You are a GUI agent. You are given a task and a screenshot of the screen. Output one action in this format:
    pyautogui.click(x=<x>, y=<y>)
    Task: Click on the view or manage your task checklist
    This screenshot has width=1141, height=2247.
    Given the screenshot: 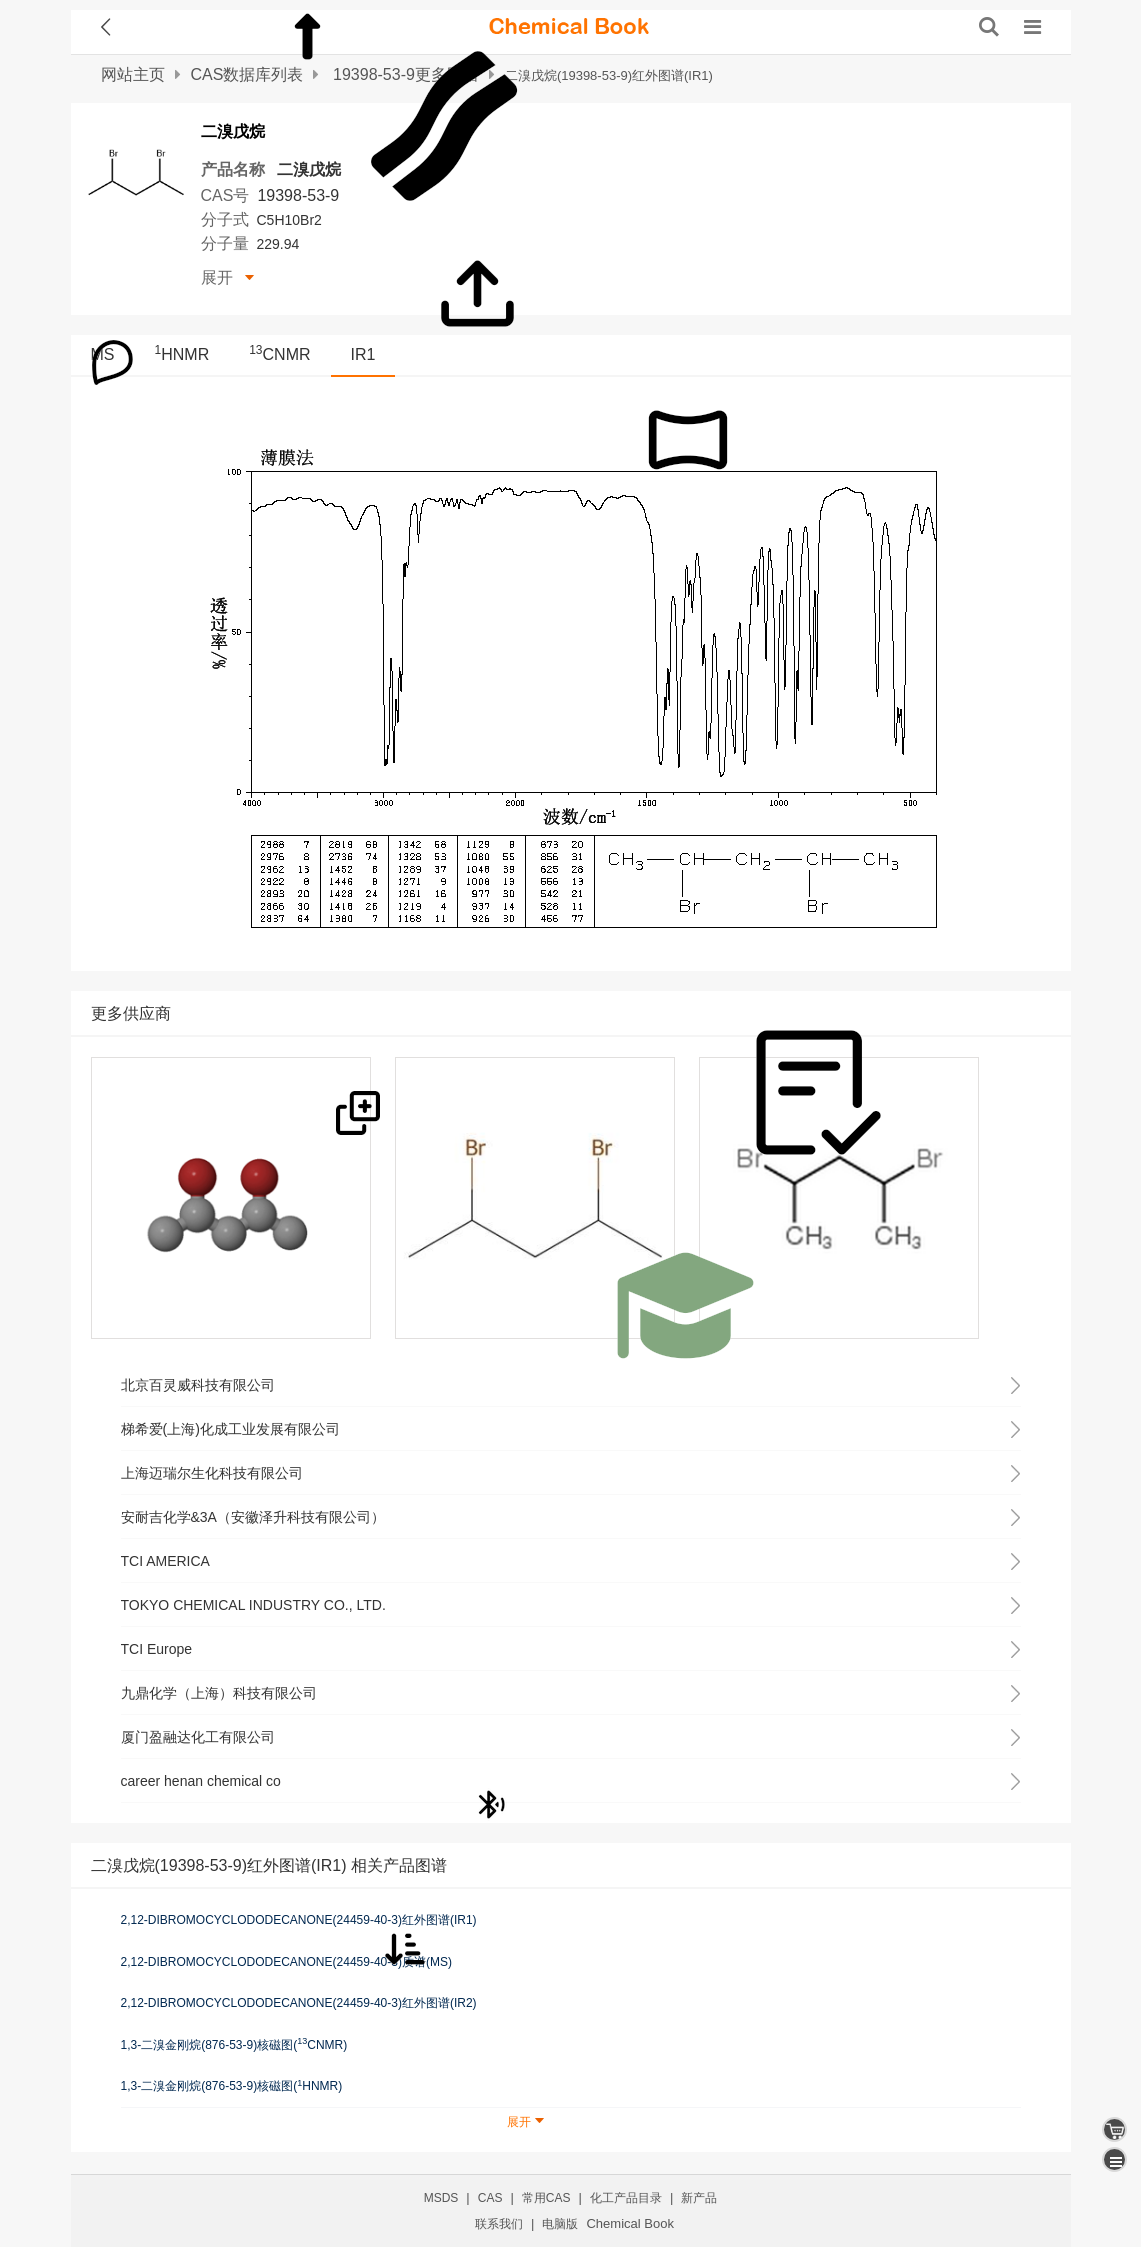 What is the action you would take?
    pyautogui.click(x=818, y=1092)
    